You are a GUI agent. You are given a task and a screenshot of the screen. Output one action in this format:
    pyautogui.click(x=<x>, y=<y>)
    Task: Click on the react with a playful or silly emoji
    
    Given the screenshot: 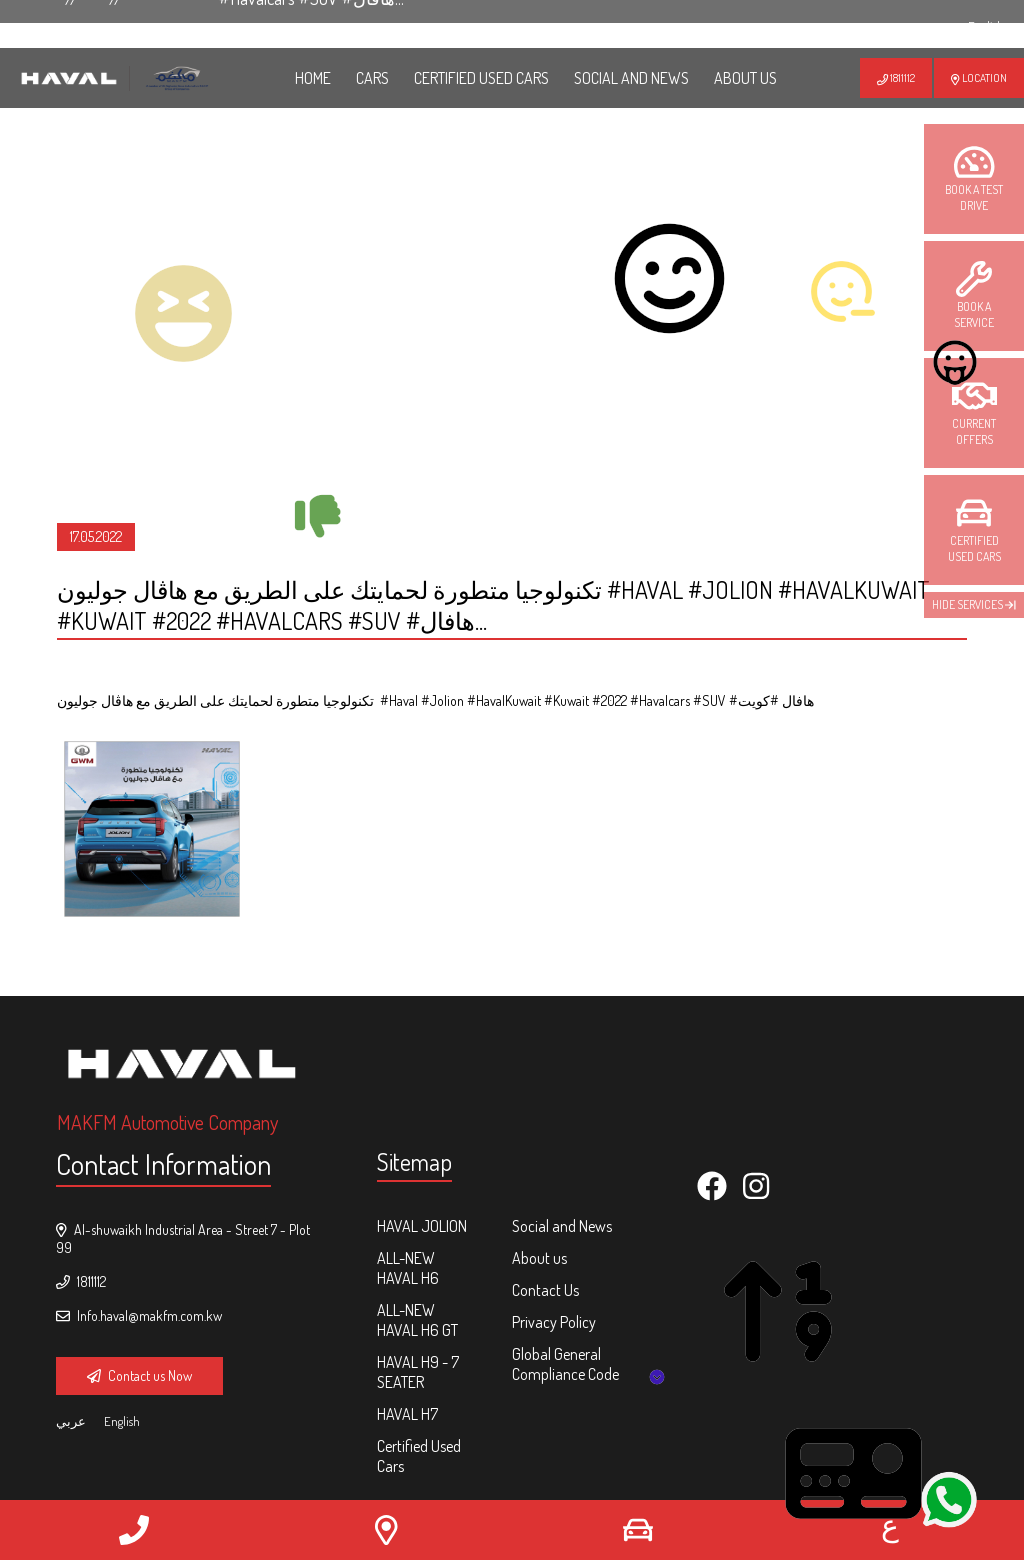 What is the action you would take?
    pyautogui.click(x=955, y=362)
    